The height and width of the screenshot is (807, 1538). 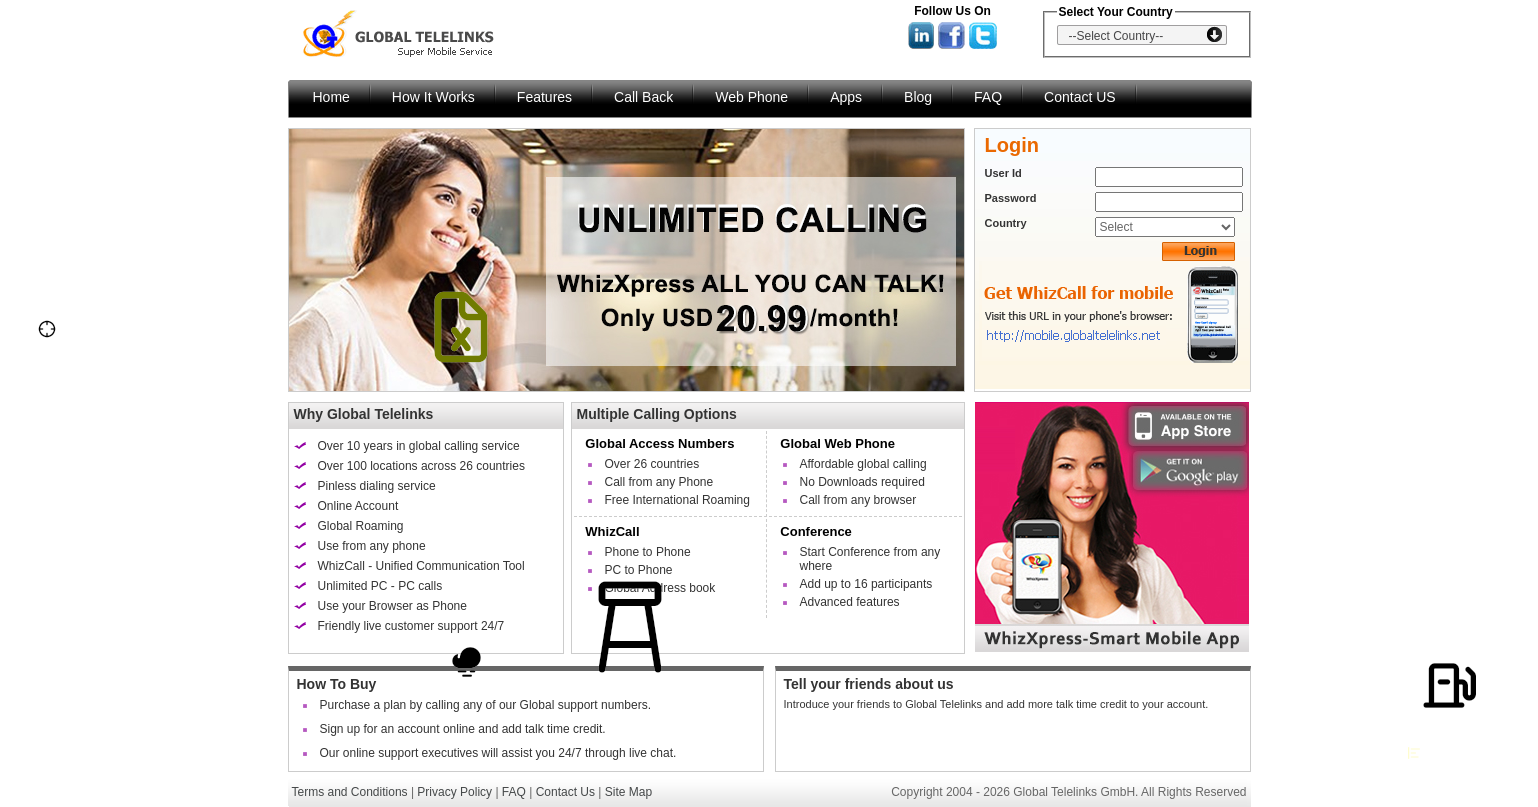 What do you see at coordinates (1414, 753) in the screenshot?
I see `align text to the left` at bounding box center [1414, 753].